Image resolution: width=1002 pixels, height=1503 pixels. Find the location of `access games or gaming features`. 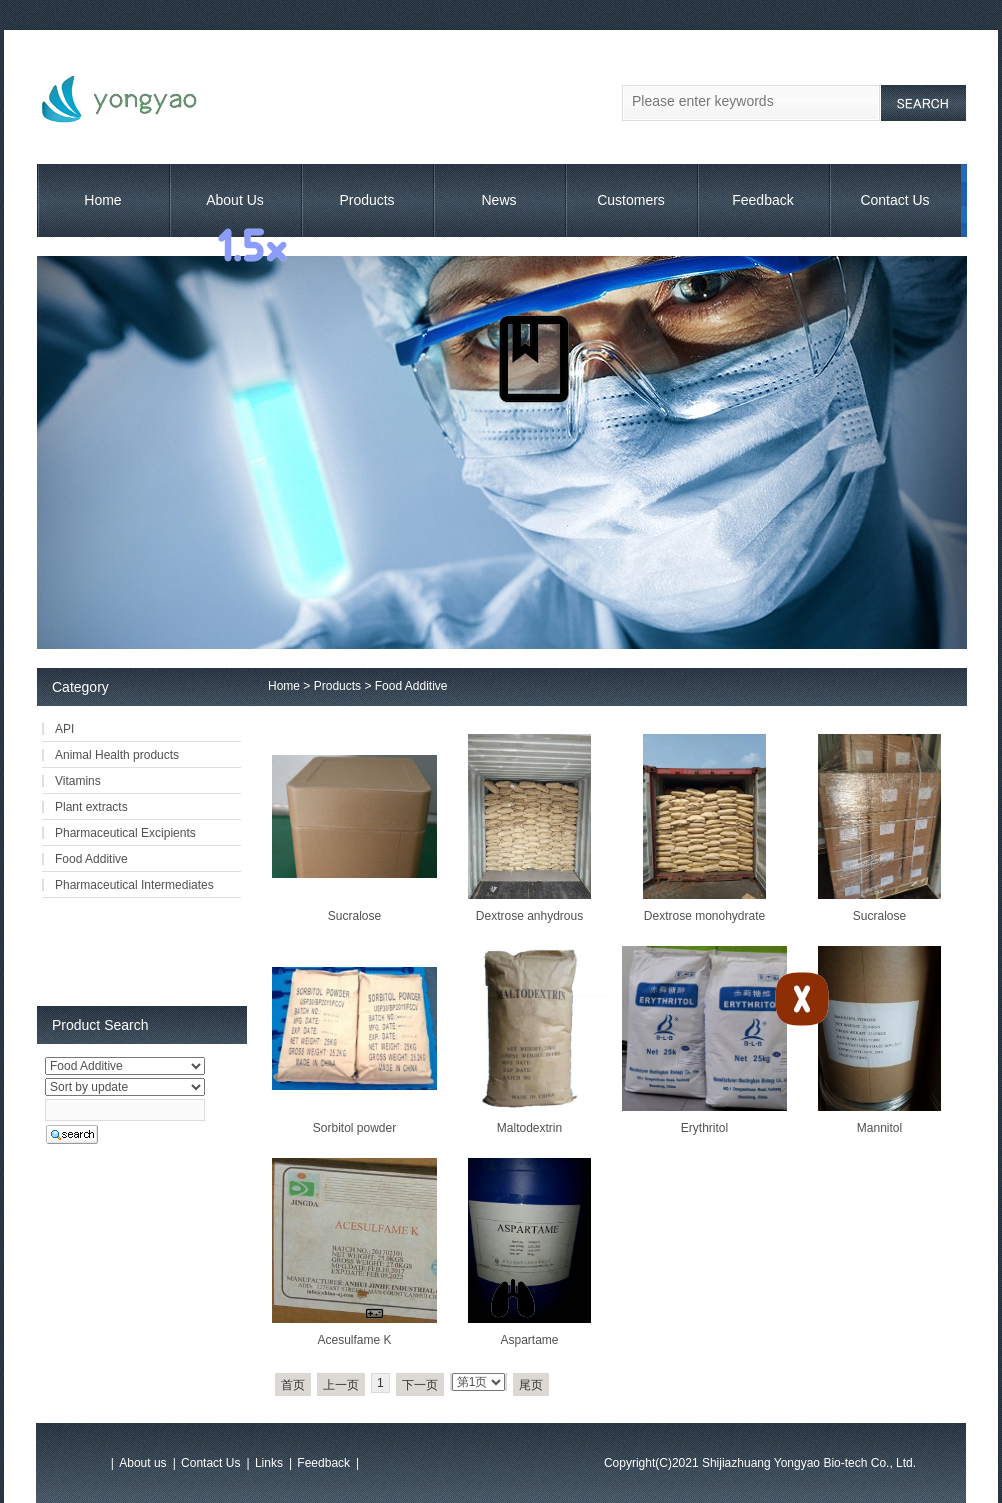

access games or gaming features is located at coordinates (374, 1313).